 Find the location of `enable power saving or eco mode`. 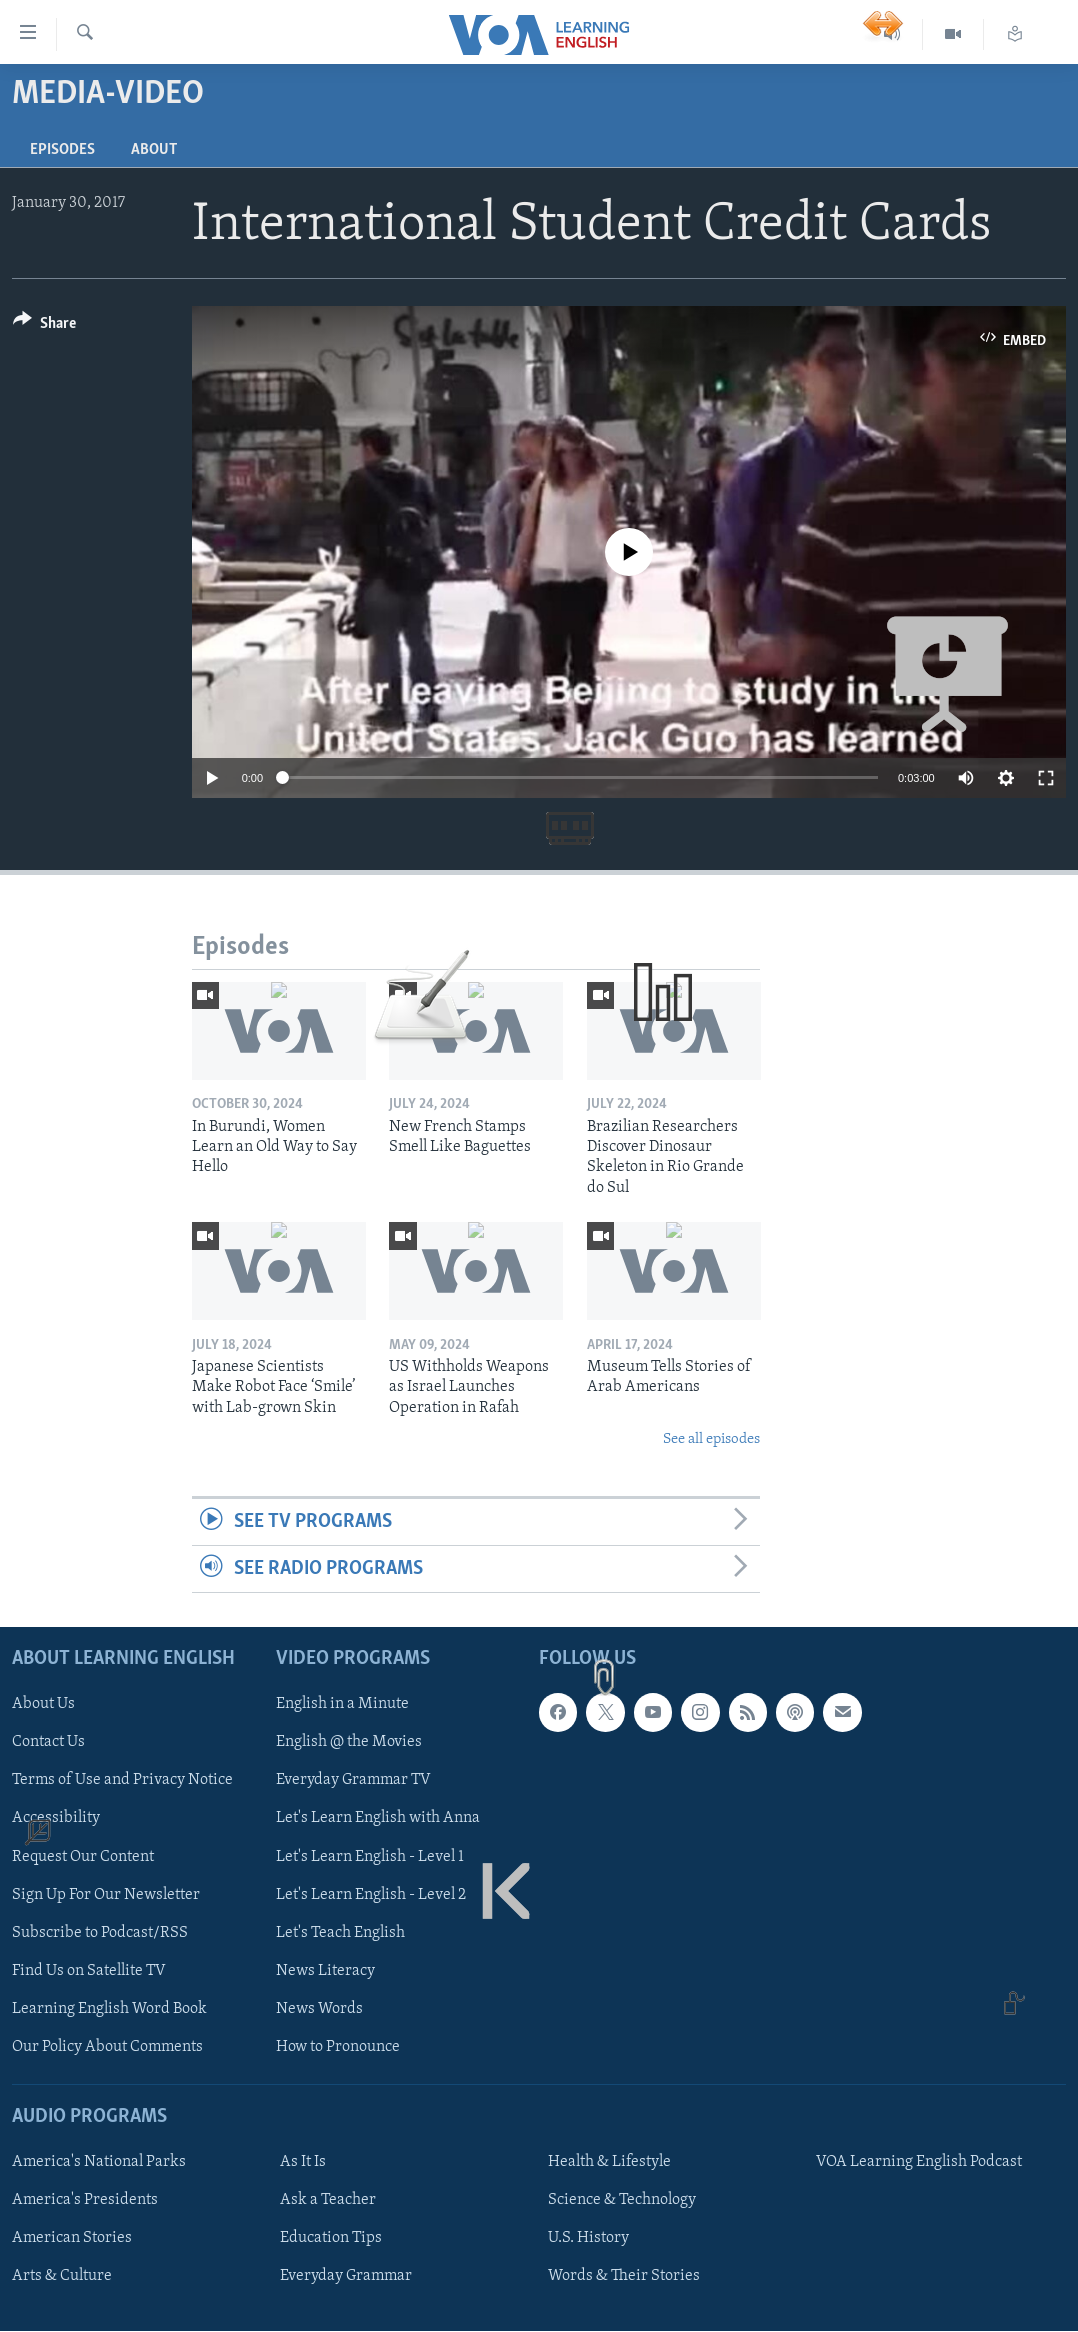

enable power saving or eco mode is located at coordinates (37, 1832).